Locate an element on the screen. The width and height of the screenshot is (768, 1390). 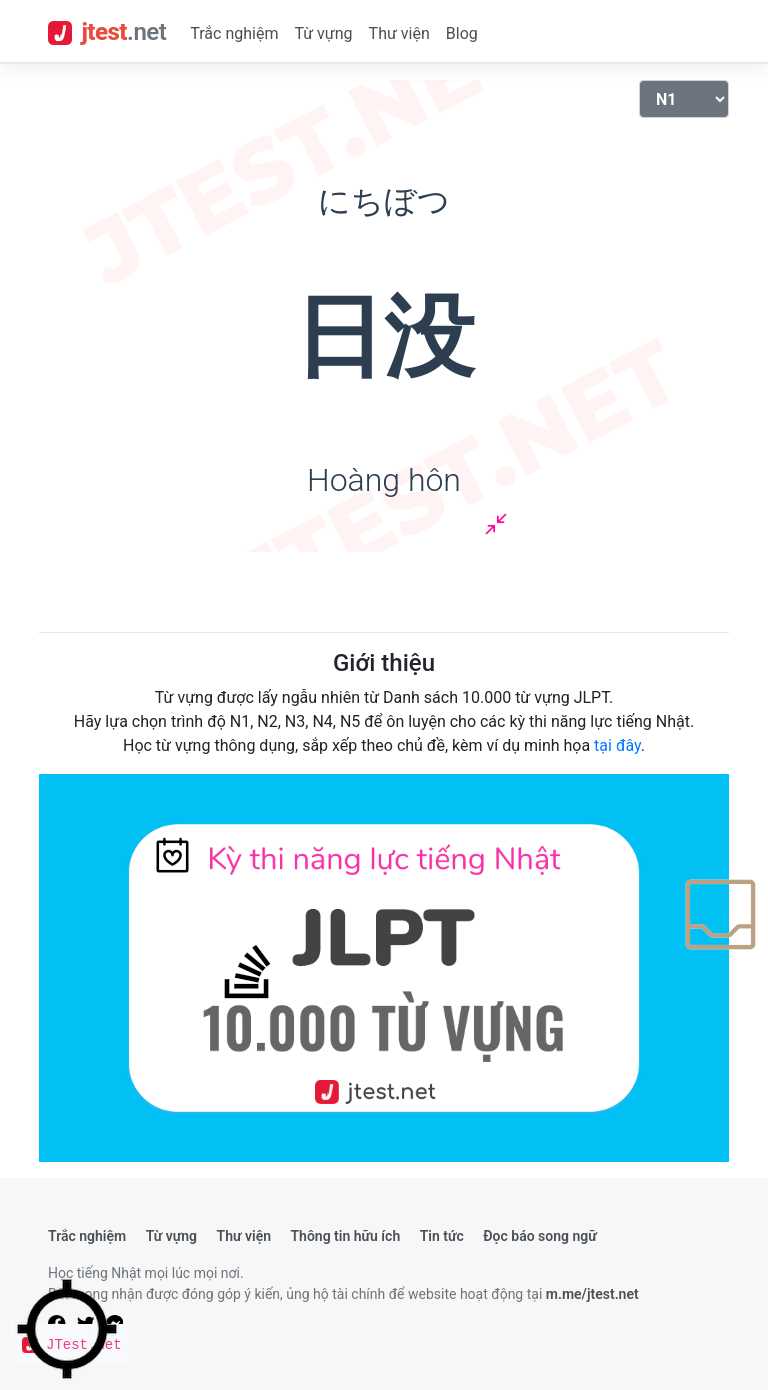
searching for current location is located at coordinates (67, 1329).